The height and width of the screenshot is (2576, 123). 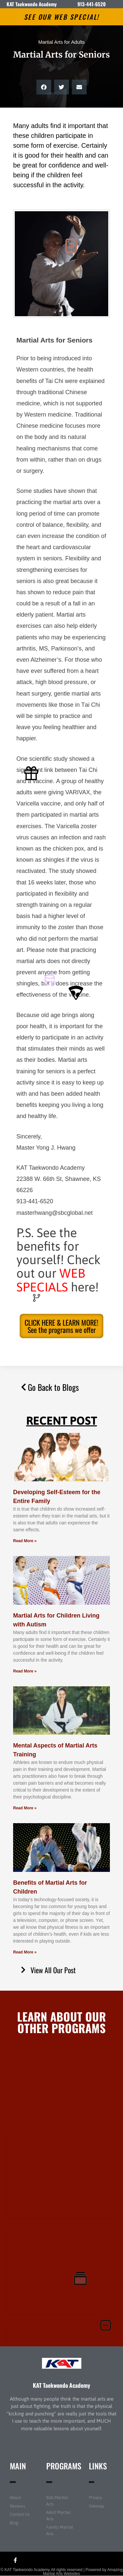 I want to click on redeem a gift or reward, so click(x=31, y=773).